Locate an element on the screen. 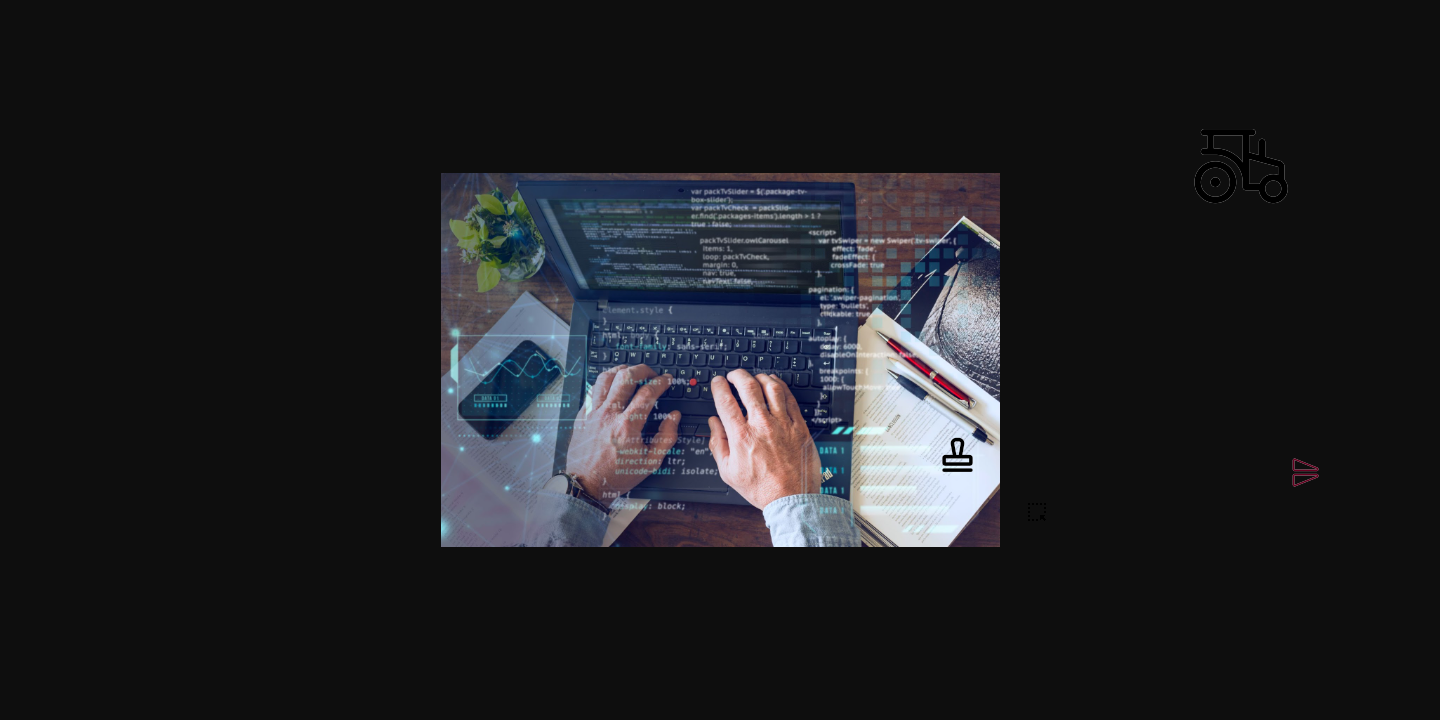 This screenshot has width=1440, height=720. flip image vertically is located at coordinates (1304, 472).